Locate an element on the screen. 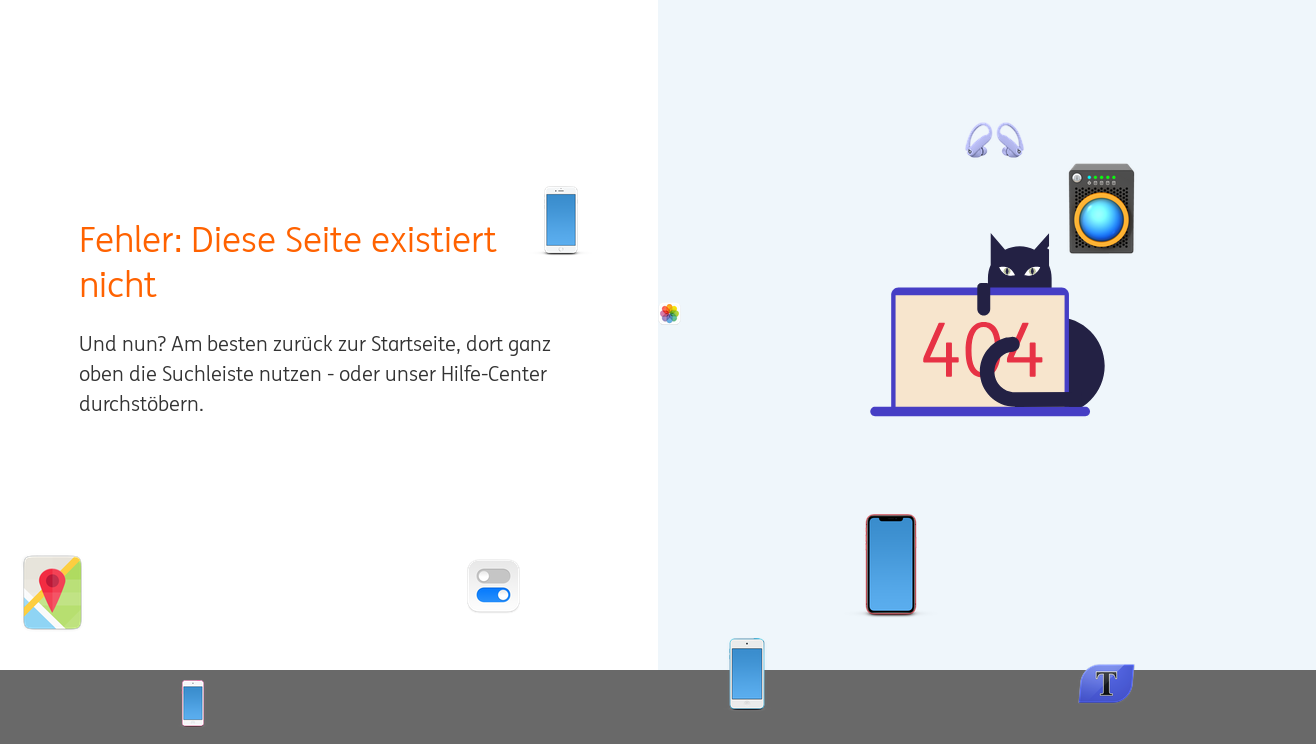 This screenshot has width=1316, height=744. connect to or manage your iPhone device is located at coordinates (561, 221).